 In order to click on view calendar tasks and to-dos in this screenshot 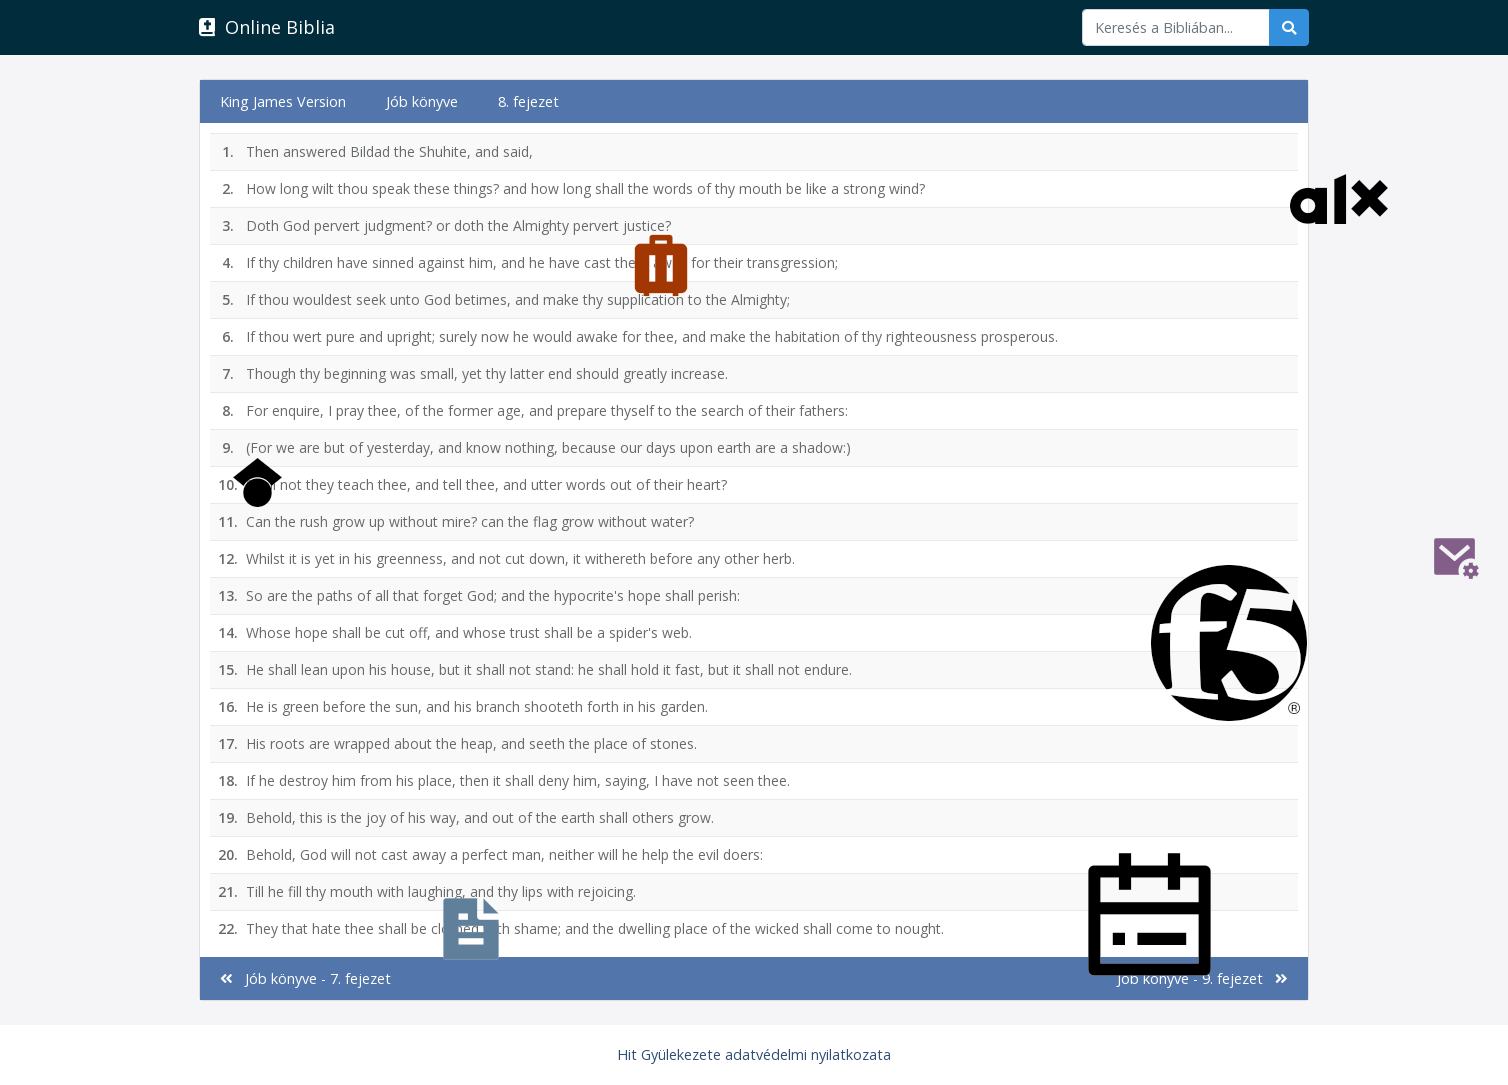, I will do `click(1149, 920)`.